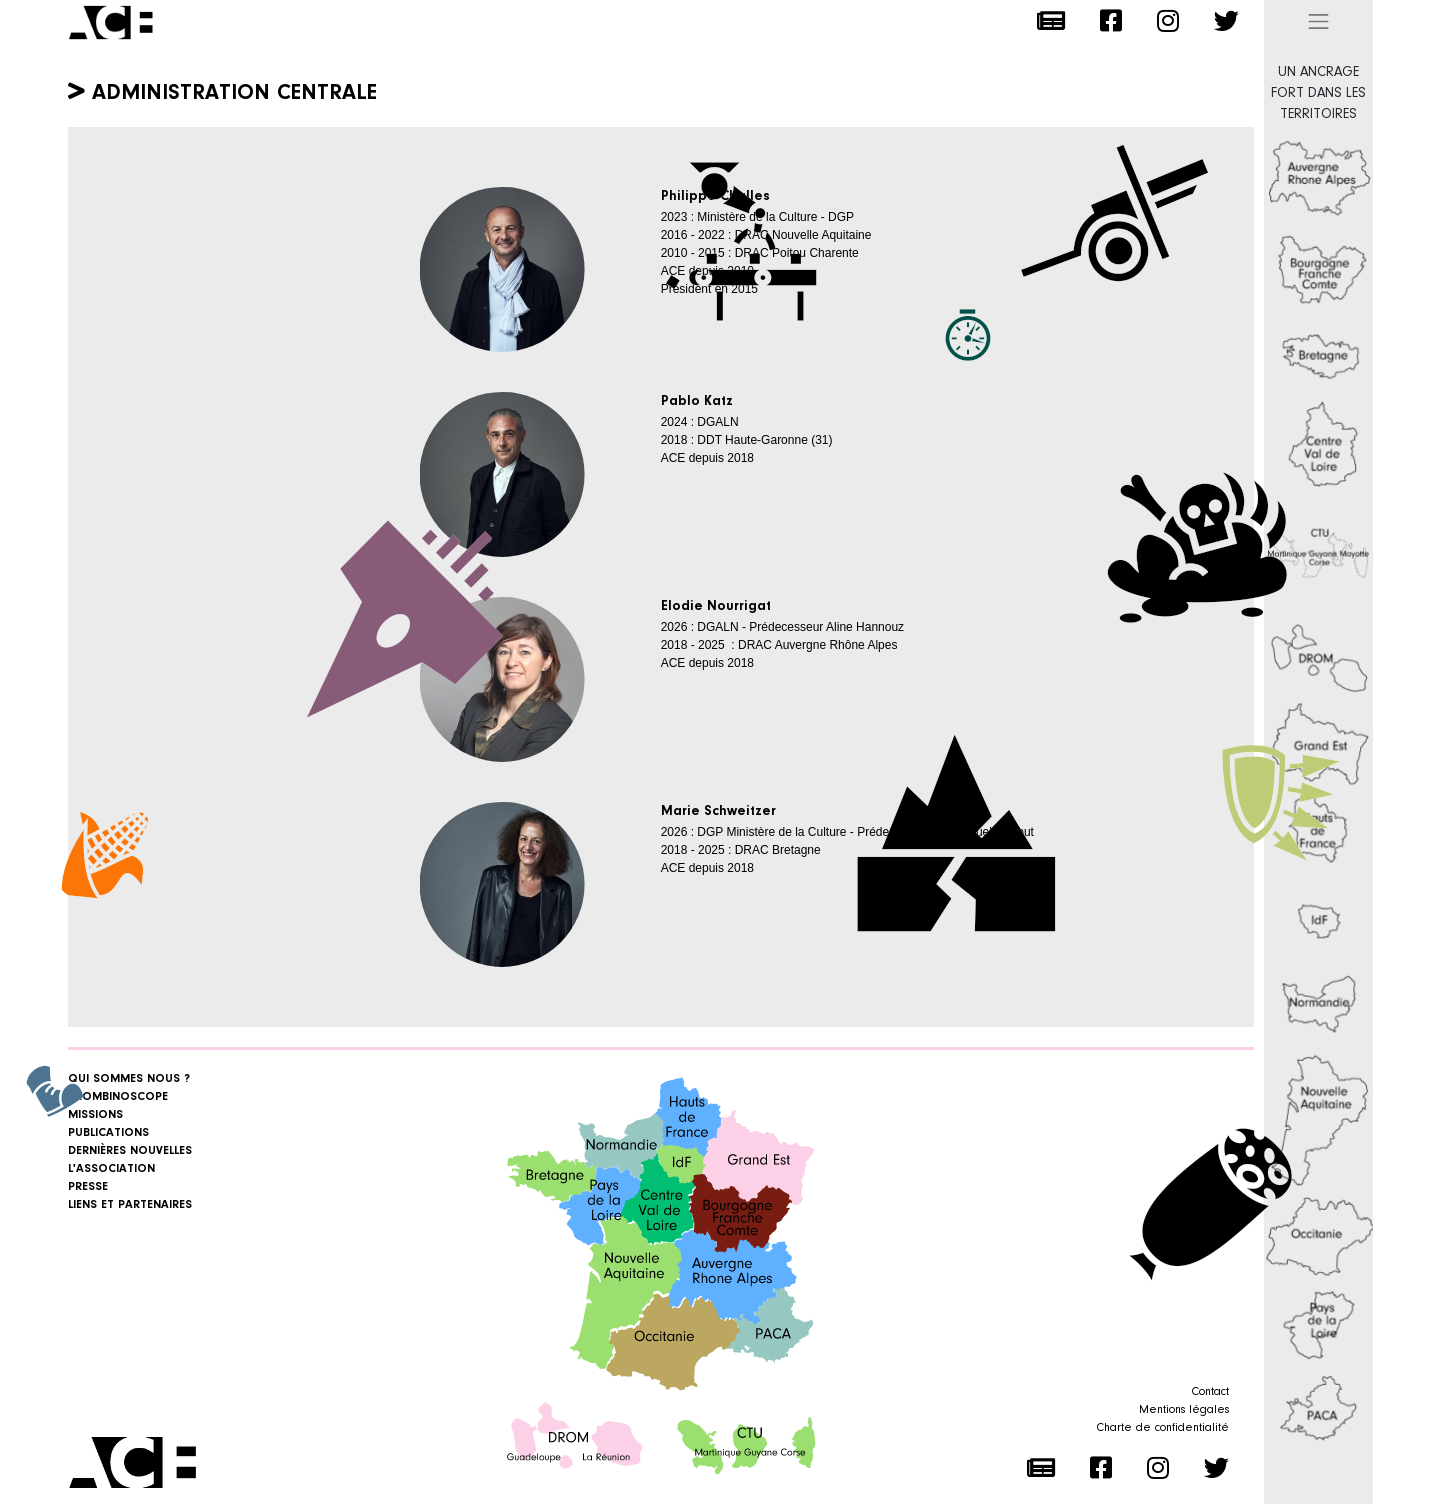  I want to click on indicates damage blocked or deflected, so click(1280, 802).